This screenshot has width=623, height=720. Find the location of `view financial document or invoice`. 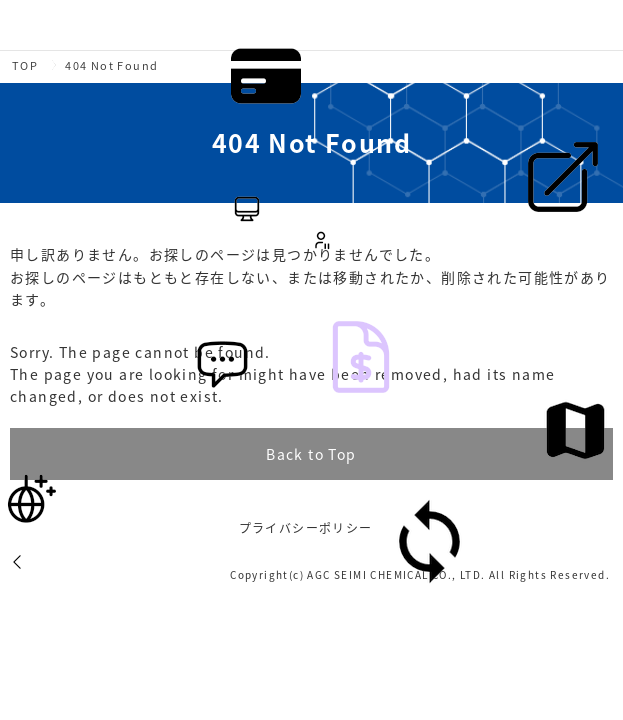

view financial document or invoice is located at coordinates (361, 357).